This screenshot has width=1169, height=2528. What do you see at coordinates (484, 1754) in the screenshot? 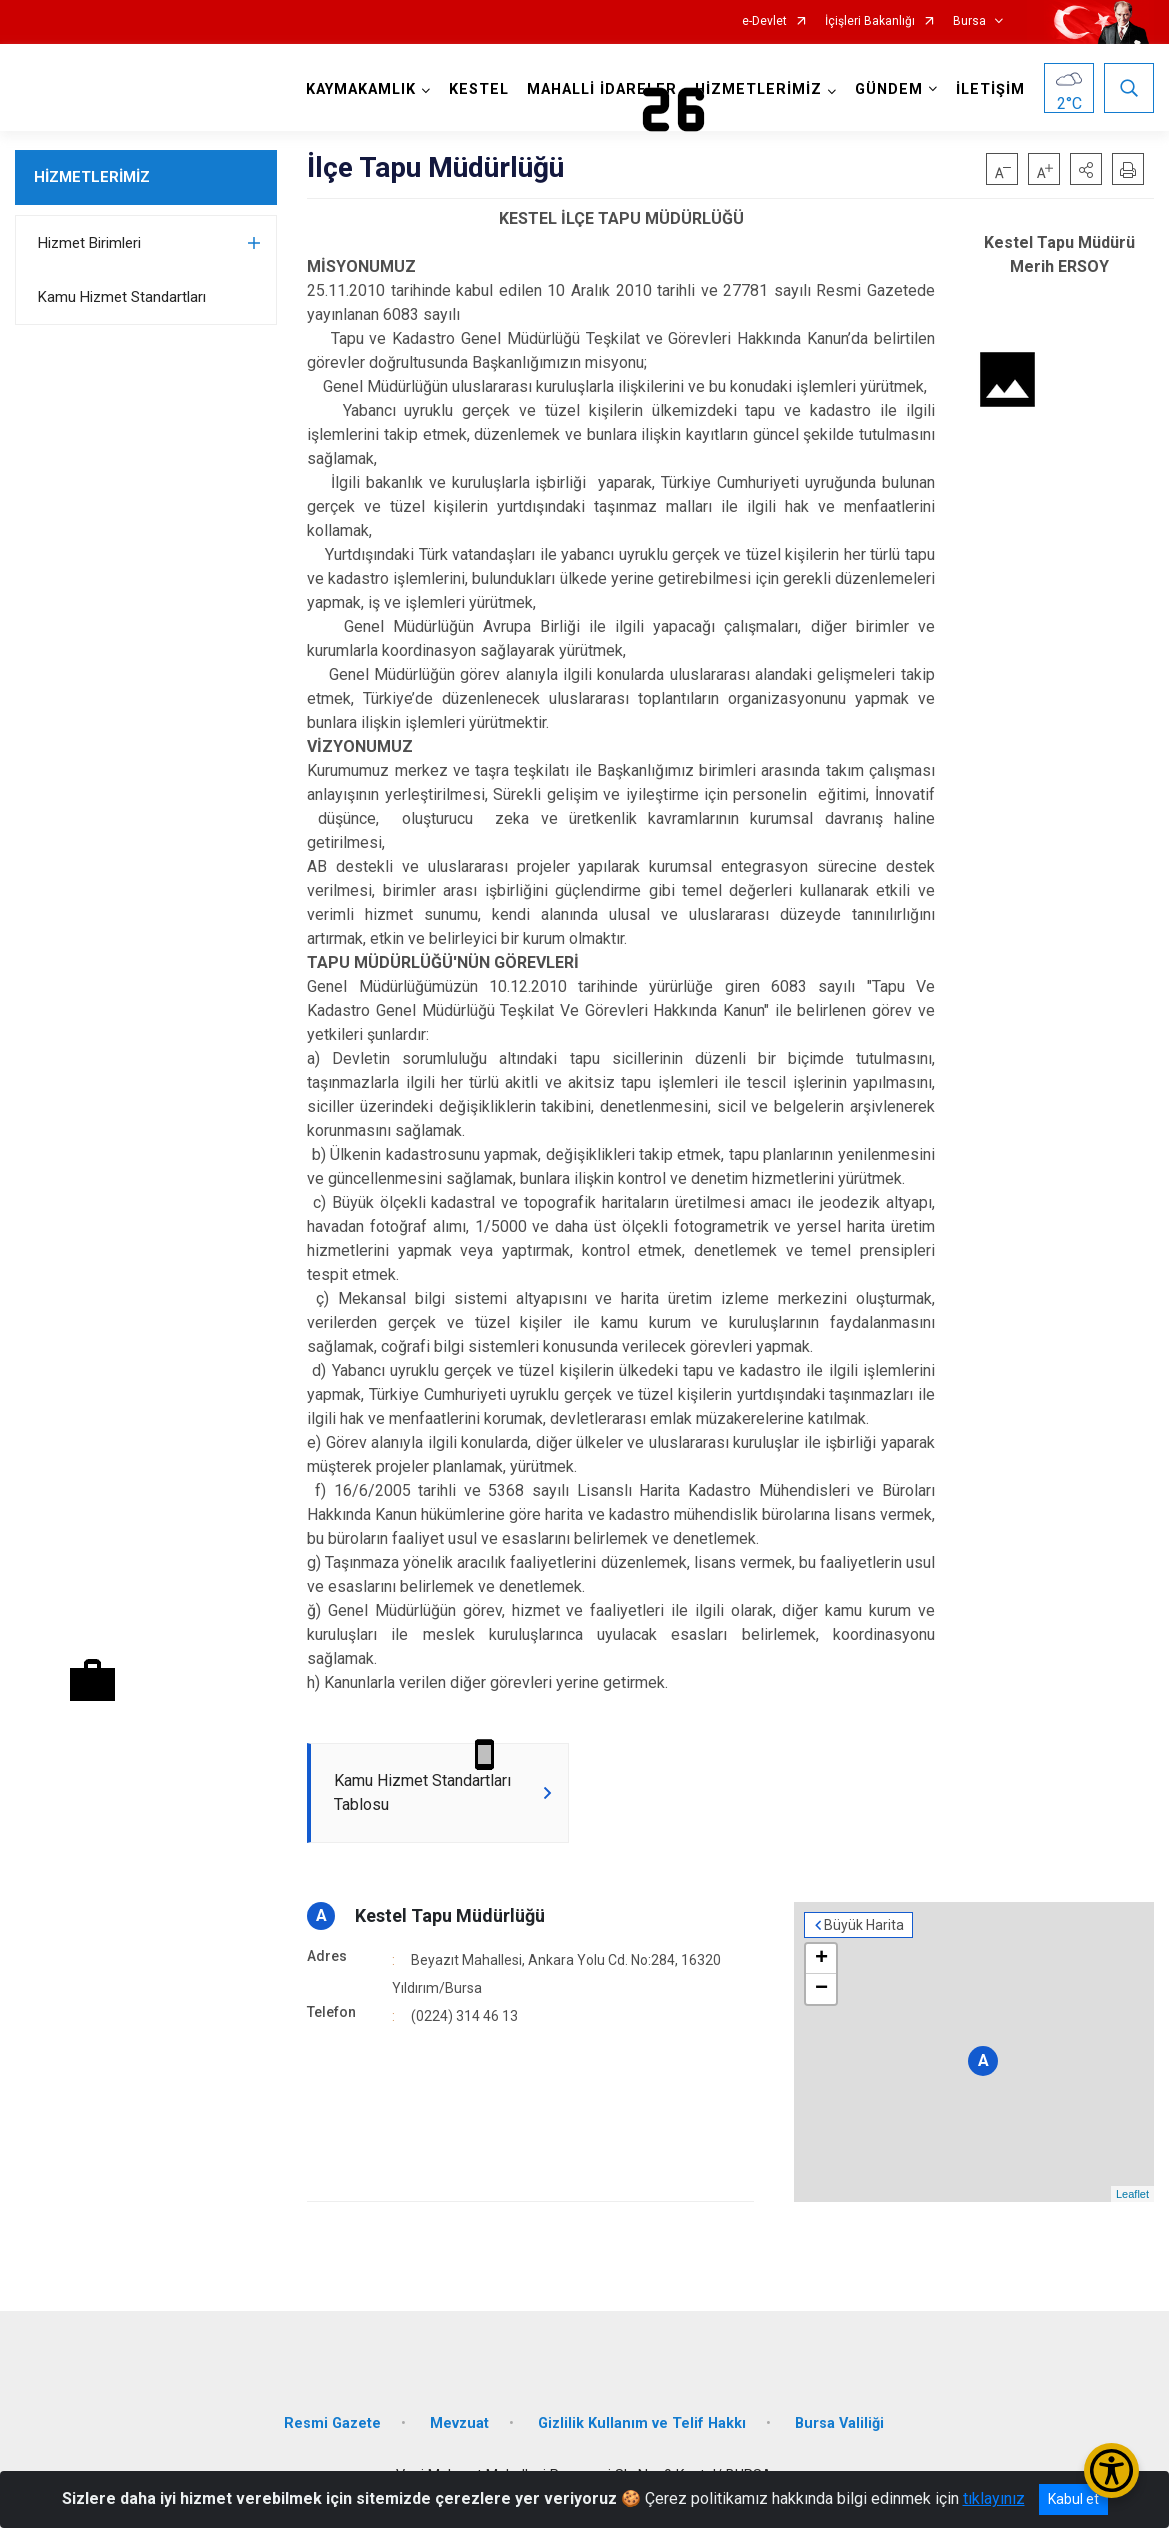
I see `indicates mobile device or smartphone view` at bounding box center [484, 1754].